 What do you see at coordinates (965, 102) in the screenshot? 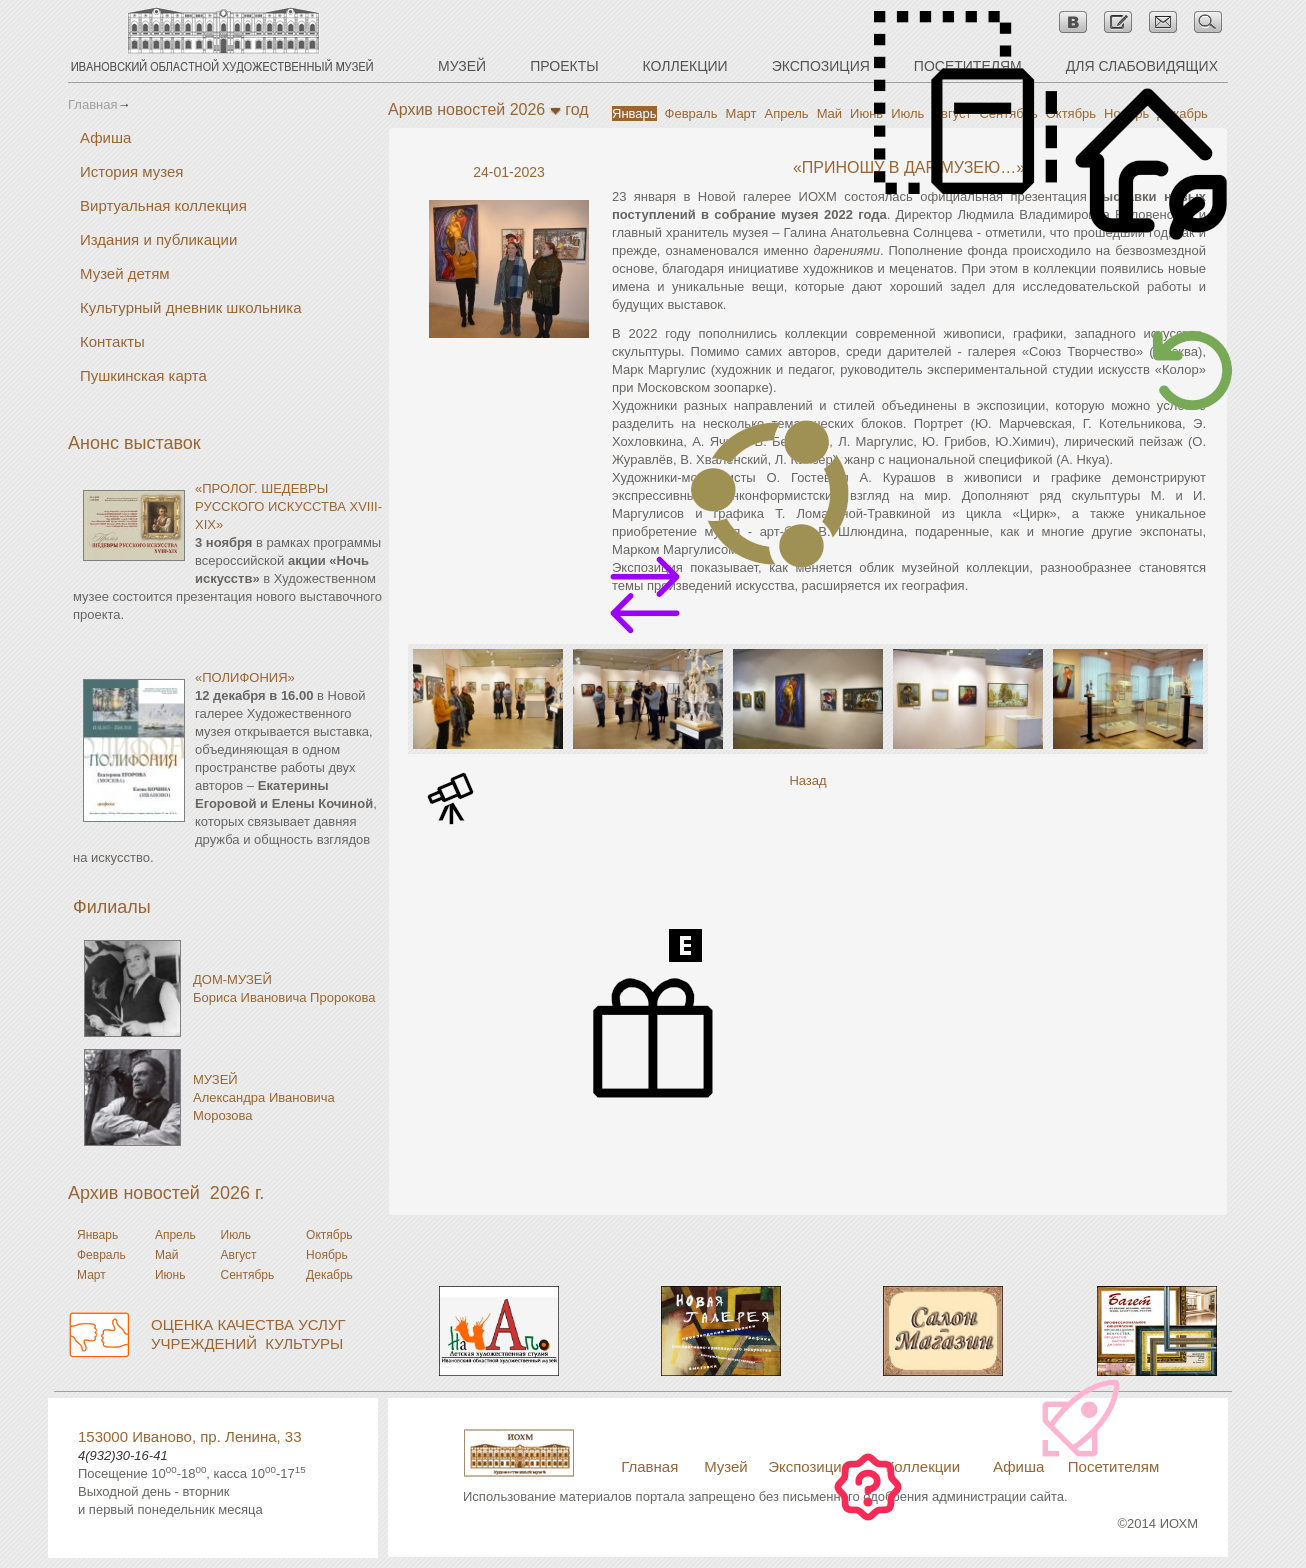
I see `create a new notebook from template` at bounding box center [965, 102].